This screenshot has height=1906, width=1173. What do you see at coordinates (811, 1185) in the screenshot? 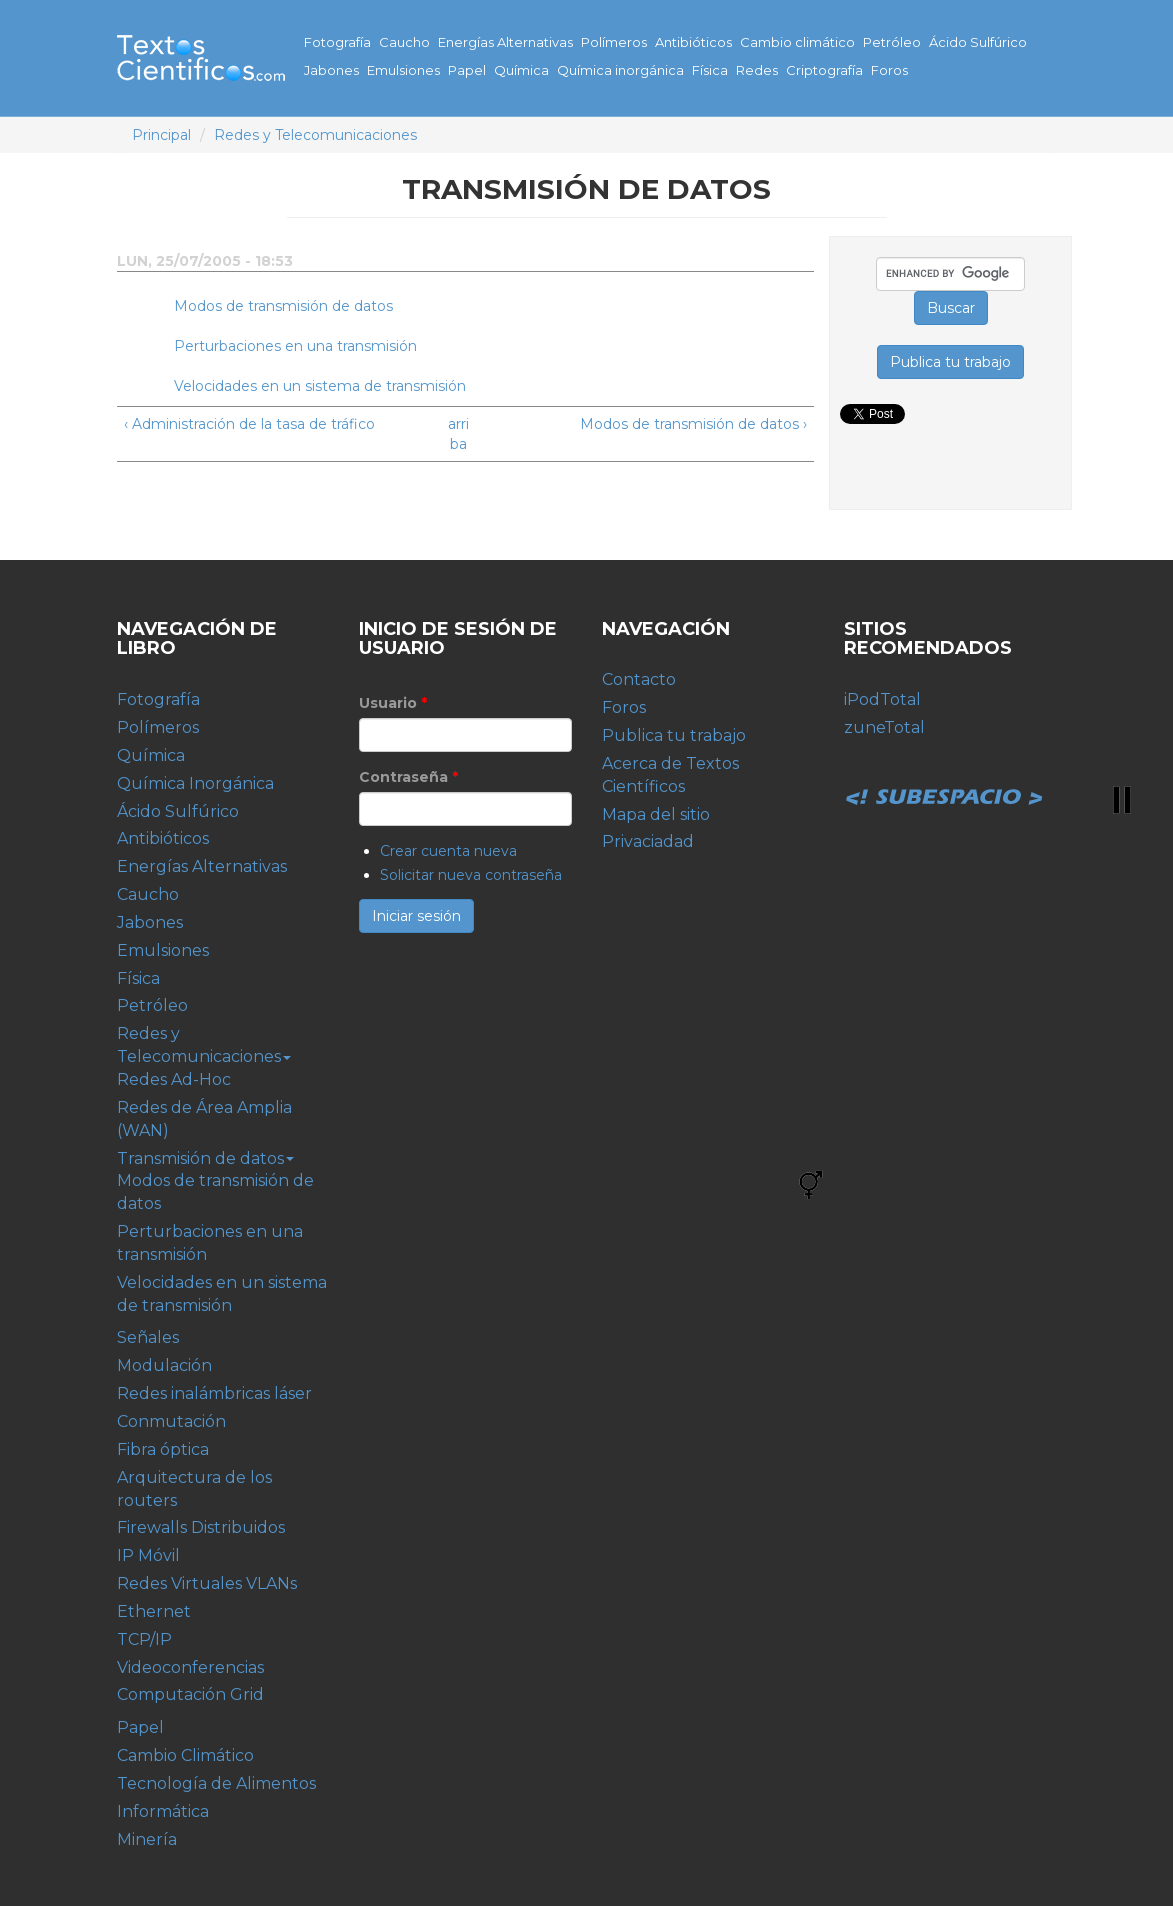
I see `select gender or sex options` at bounding box center [811, 1185].